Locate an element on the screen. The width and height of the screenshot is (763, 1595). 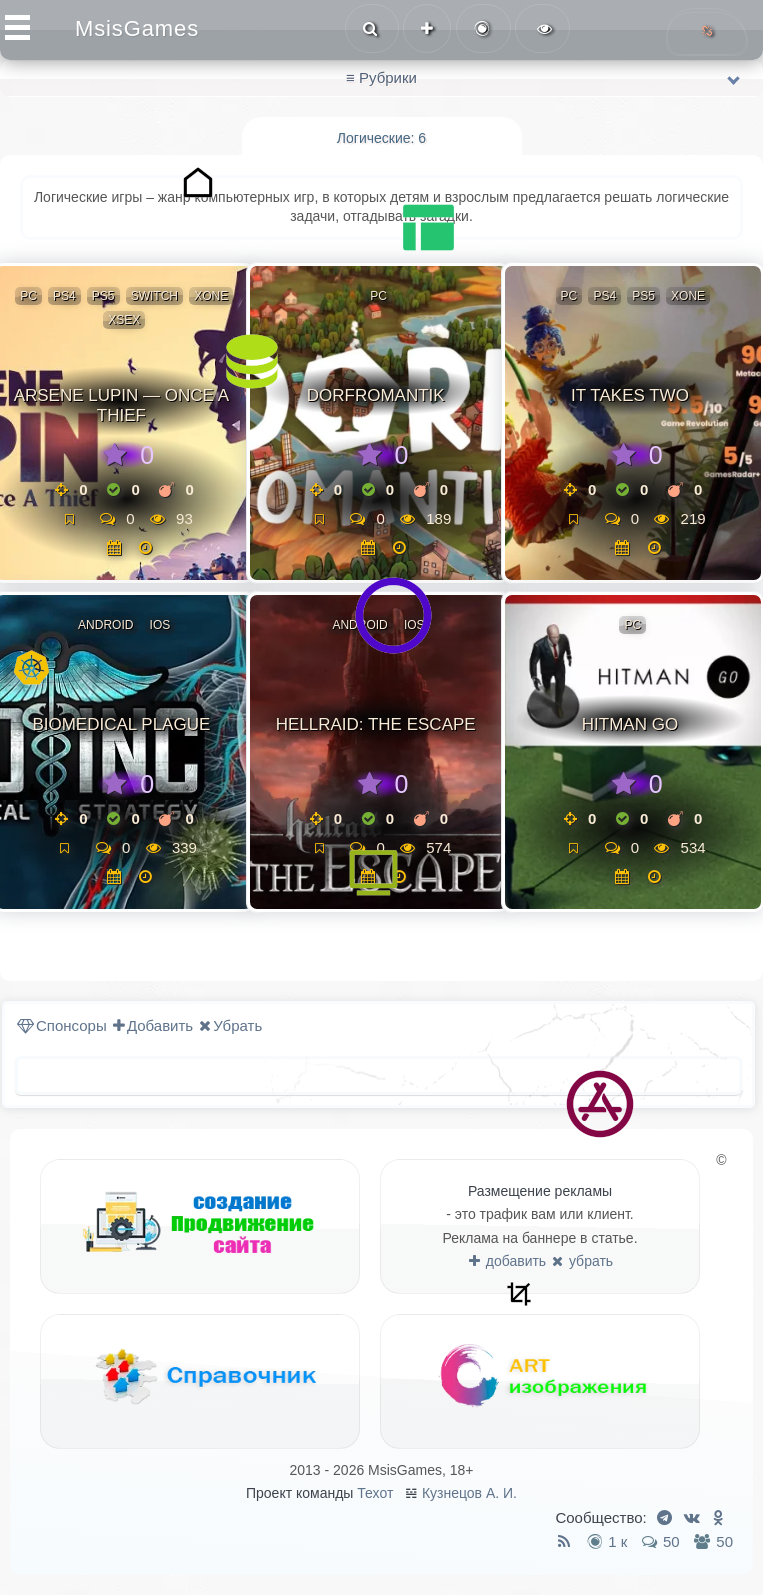
open the App Store is located at coordinates (600, 1104).